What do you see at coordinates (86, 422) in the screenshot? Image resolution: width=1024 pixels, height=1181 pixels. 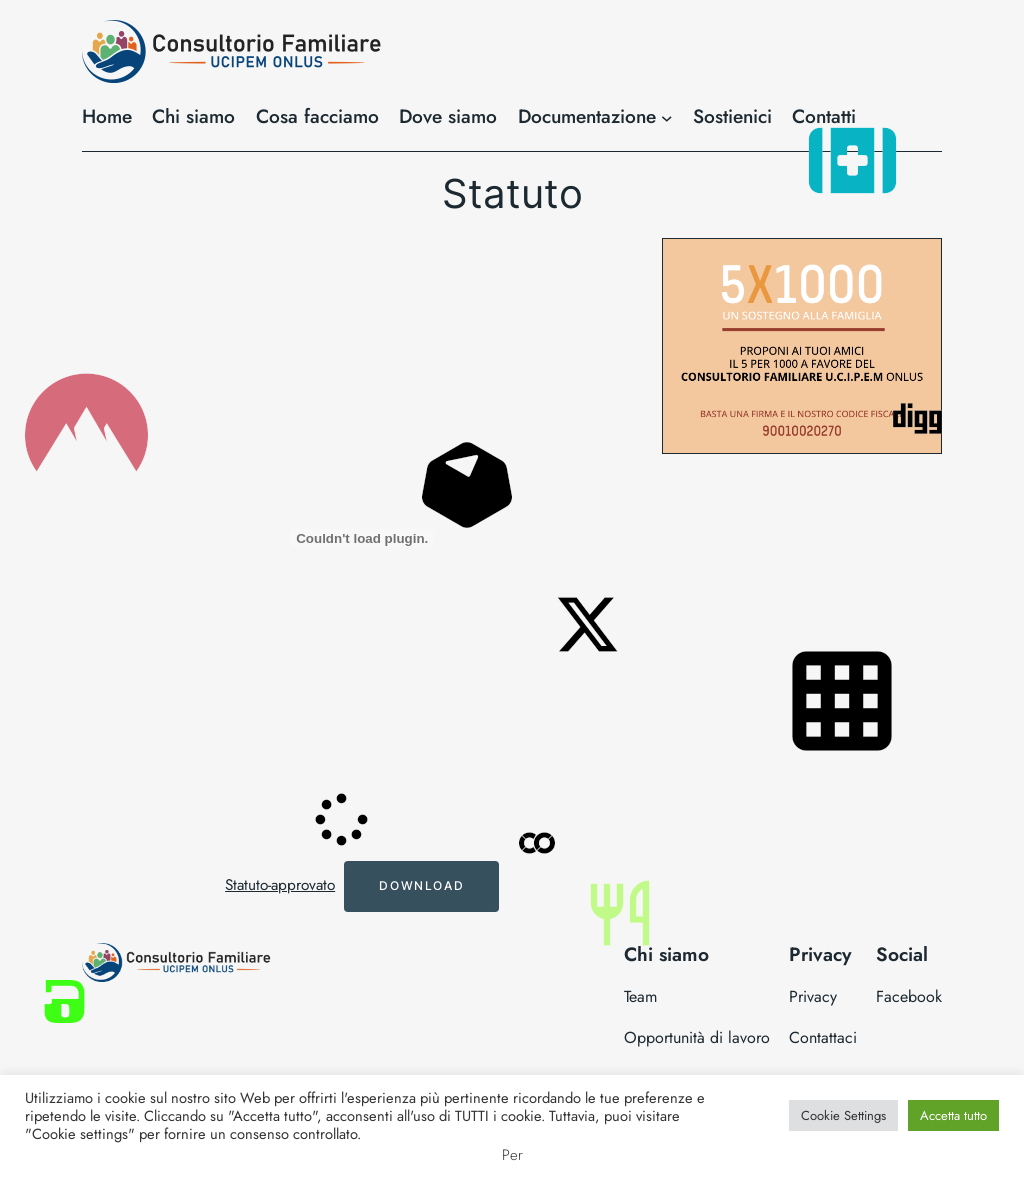 I see `open the NordVPN app` at bounding box center [86, 422].